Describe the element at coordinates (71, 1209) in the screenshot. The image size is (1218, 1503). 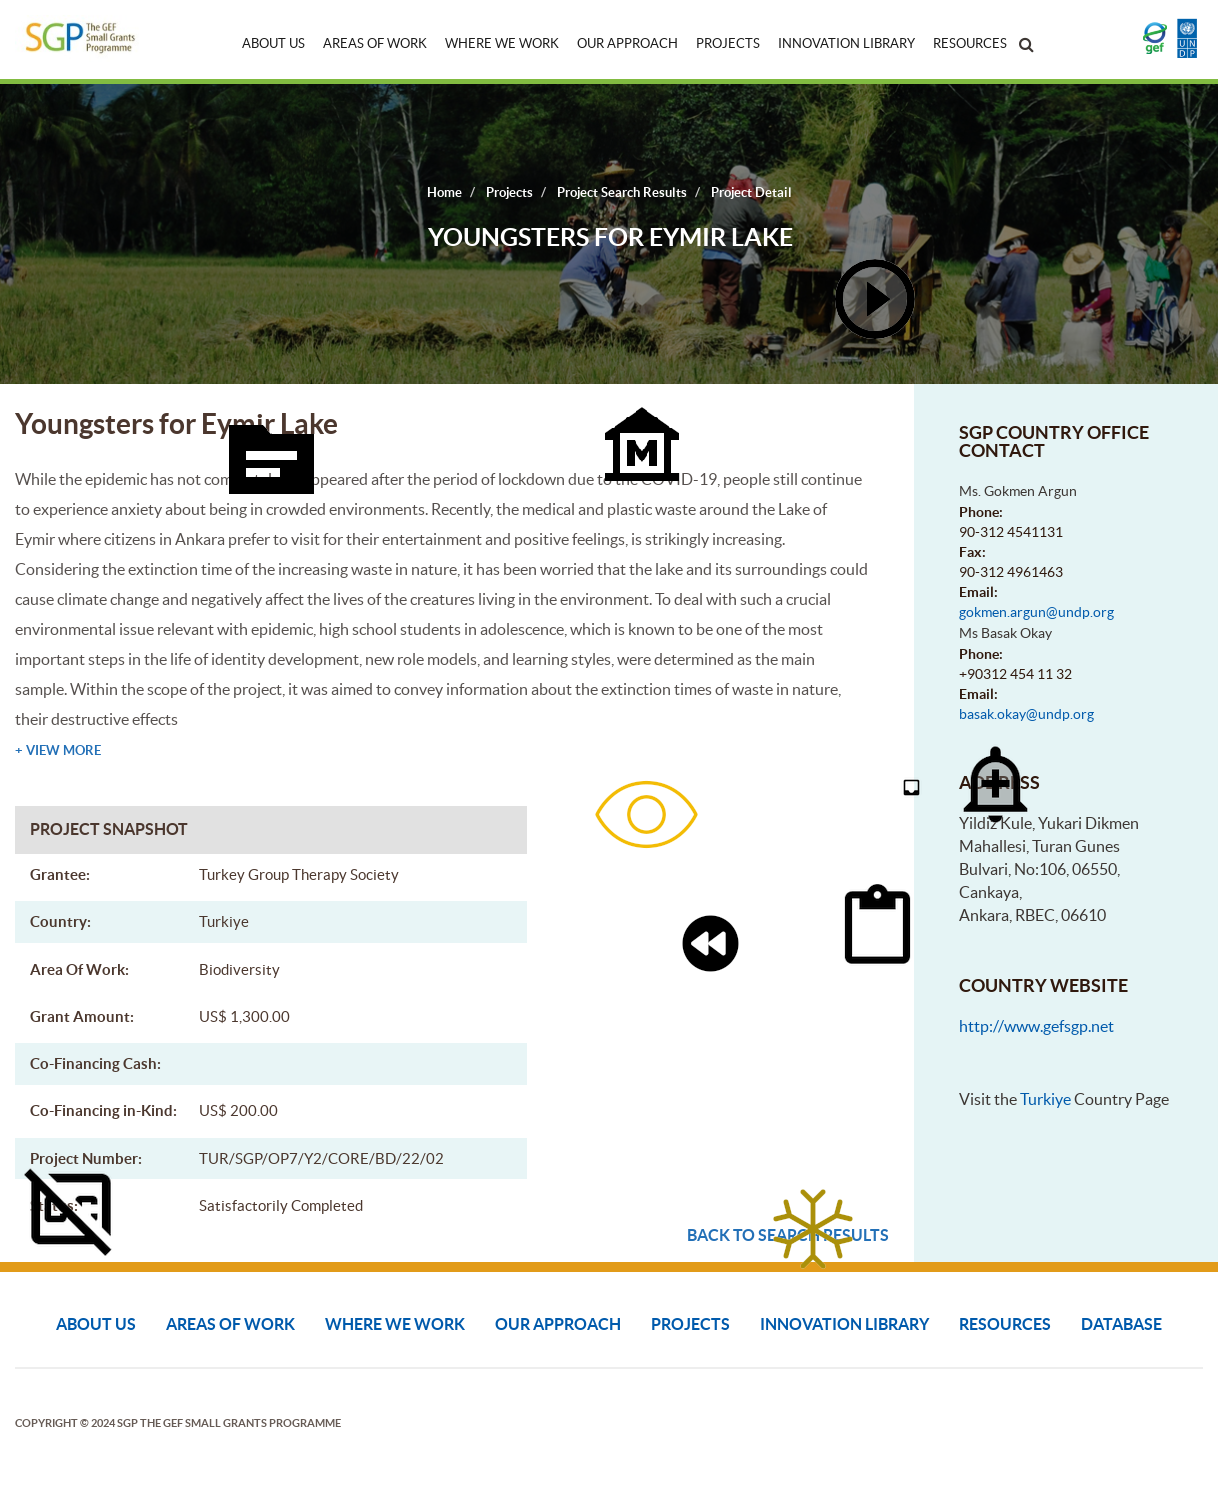
I see `closed captions are disabled` at that location.